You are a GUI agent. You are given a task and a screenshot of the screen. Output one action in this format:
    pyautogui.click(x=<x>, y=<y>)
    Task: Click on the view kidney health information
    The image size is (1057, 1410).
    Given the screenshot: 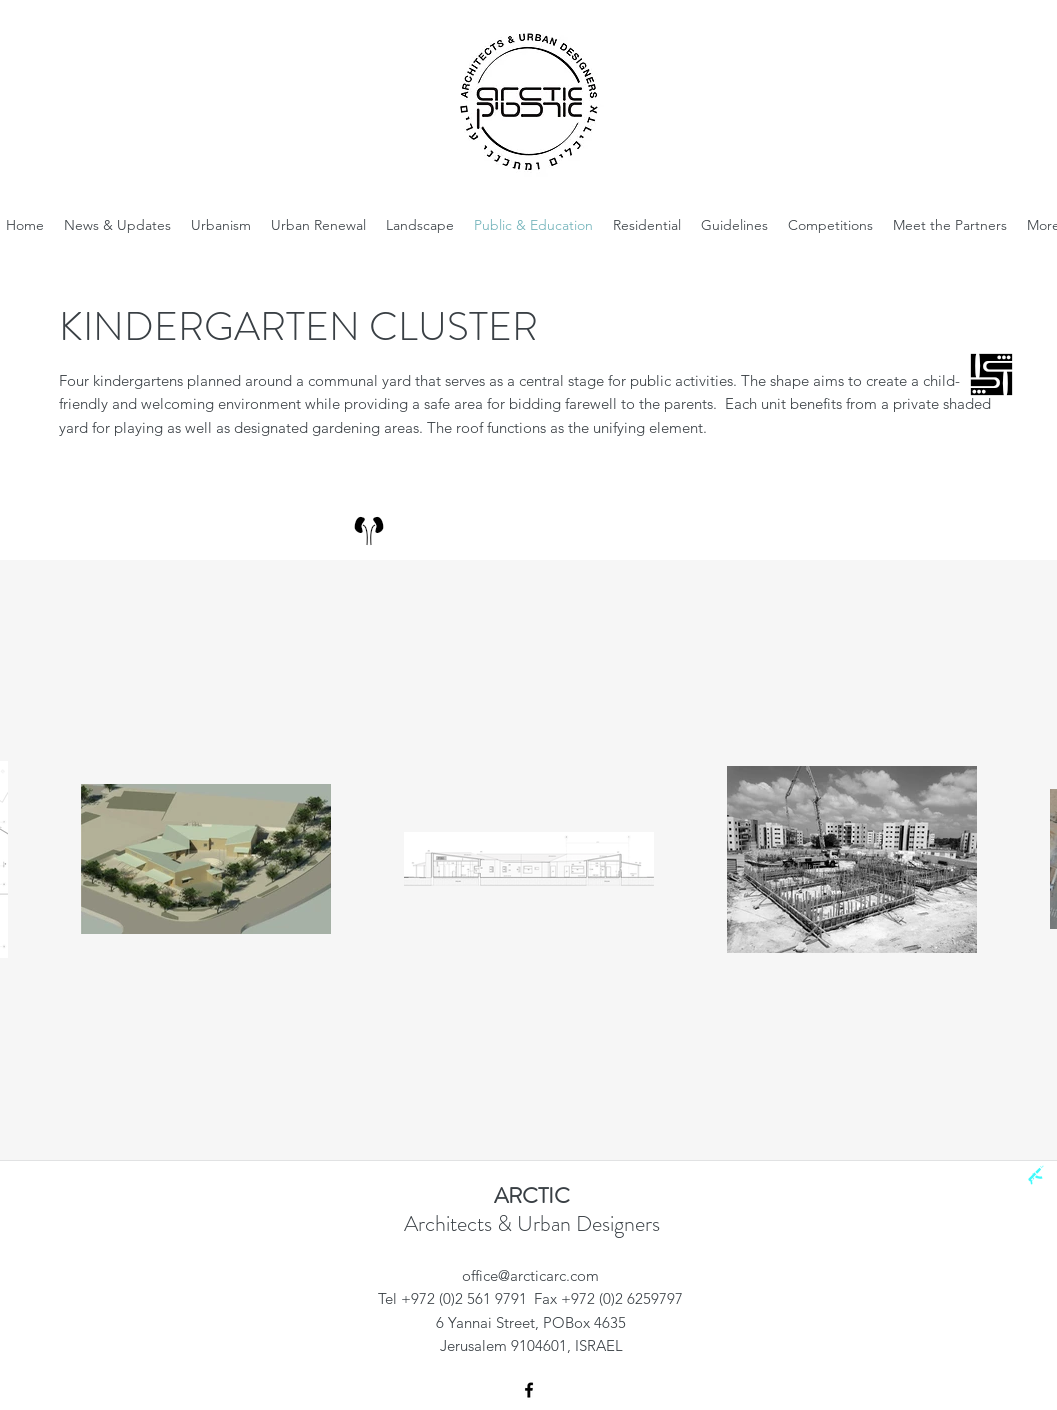 What is the action you would take?
    pyautogui.click(x=369, y=531)
    